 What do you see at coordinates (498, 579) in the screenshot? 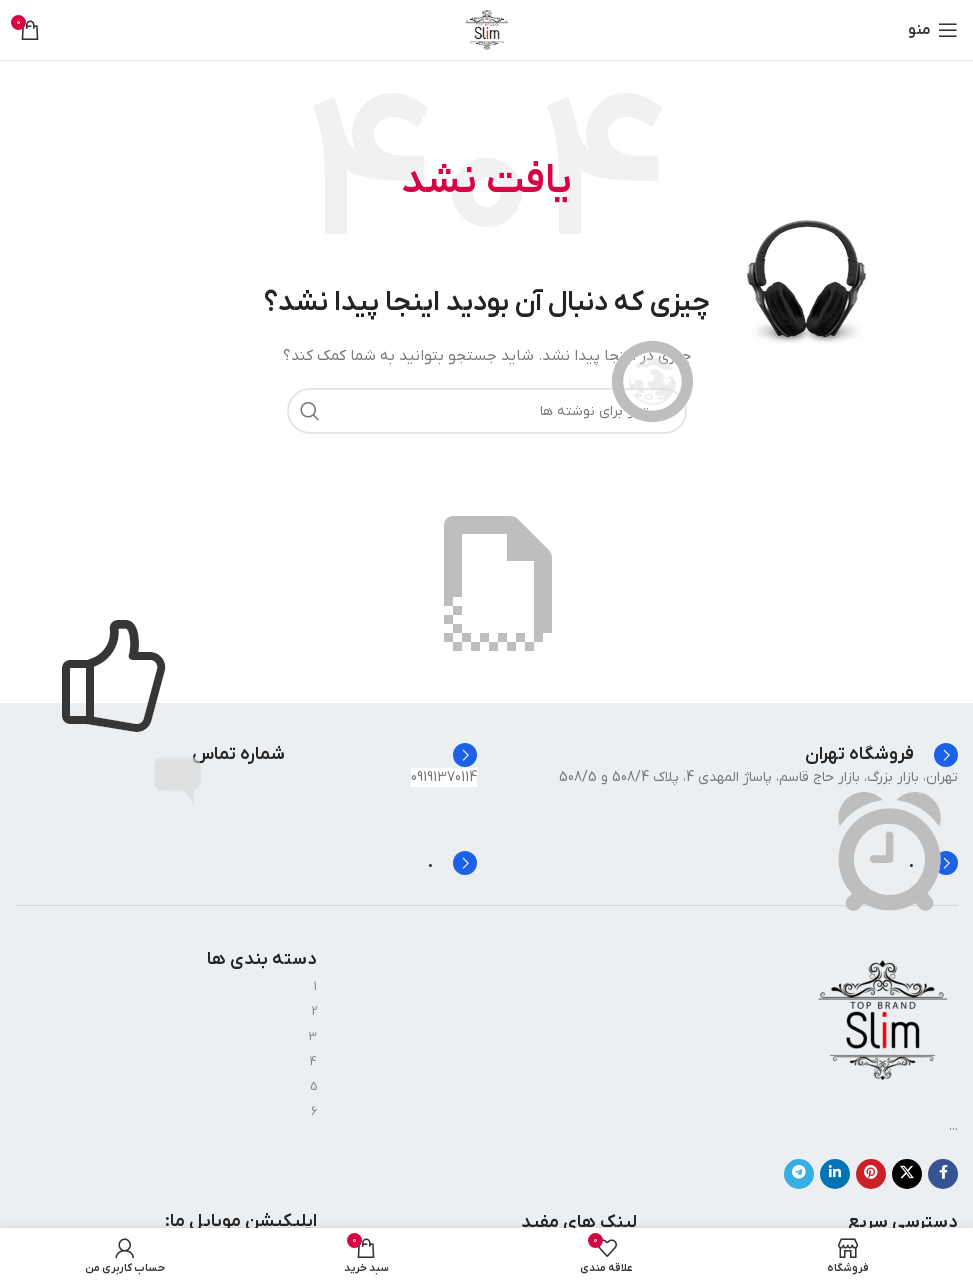
I see `access your templates folder` at bounding box center [498, 579].